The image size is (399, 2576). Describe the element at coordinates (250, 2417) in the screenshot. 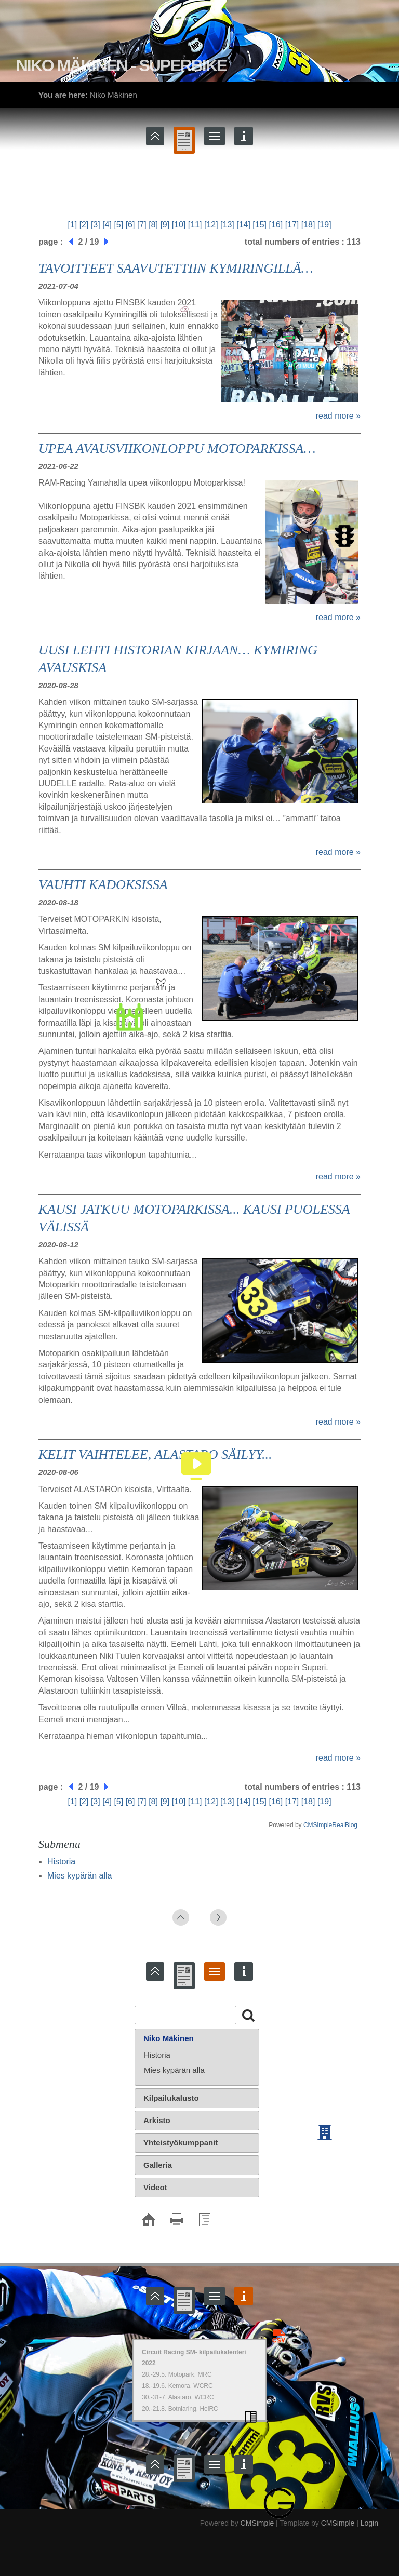

I see `toggle between split-screen or half-view mode` at that location.